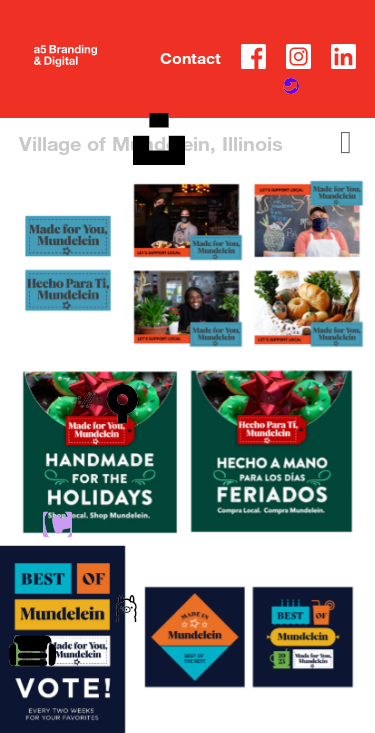 The image size is (375, 733). I want to click on visit curl website or documentation, so click(87, 400).